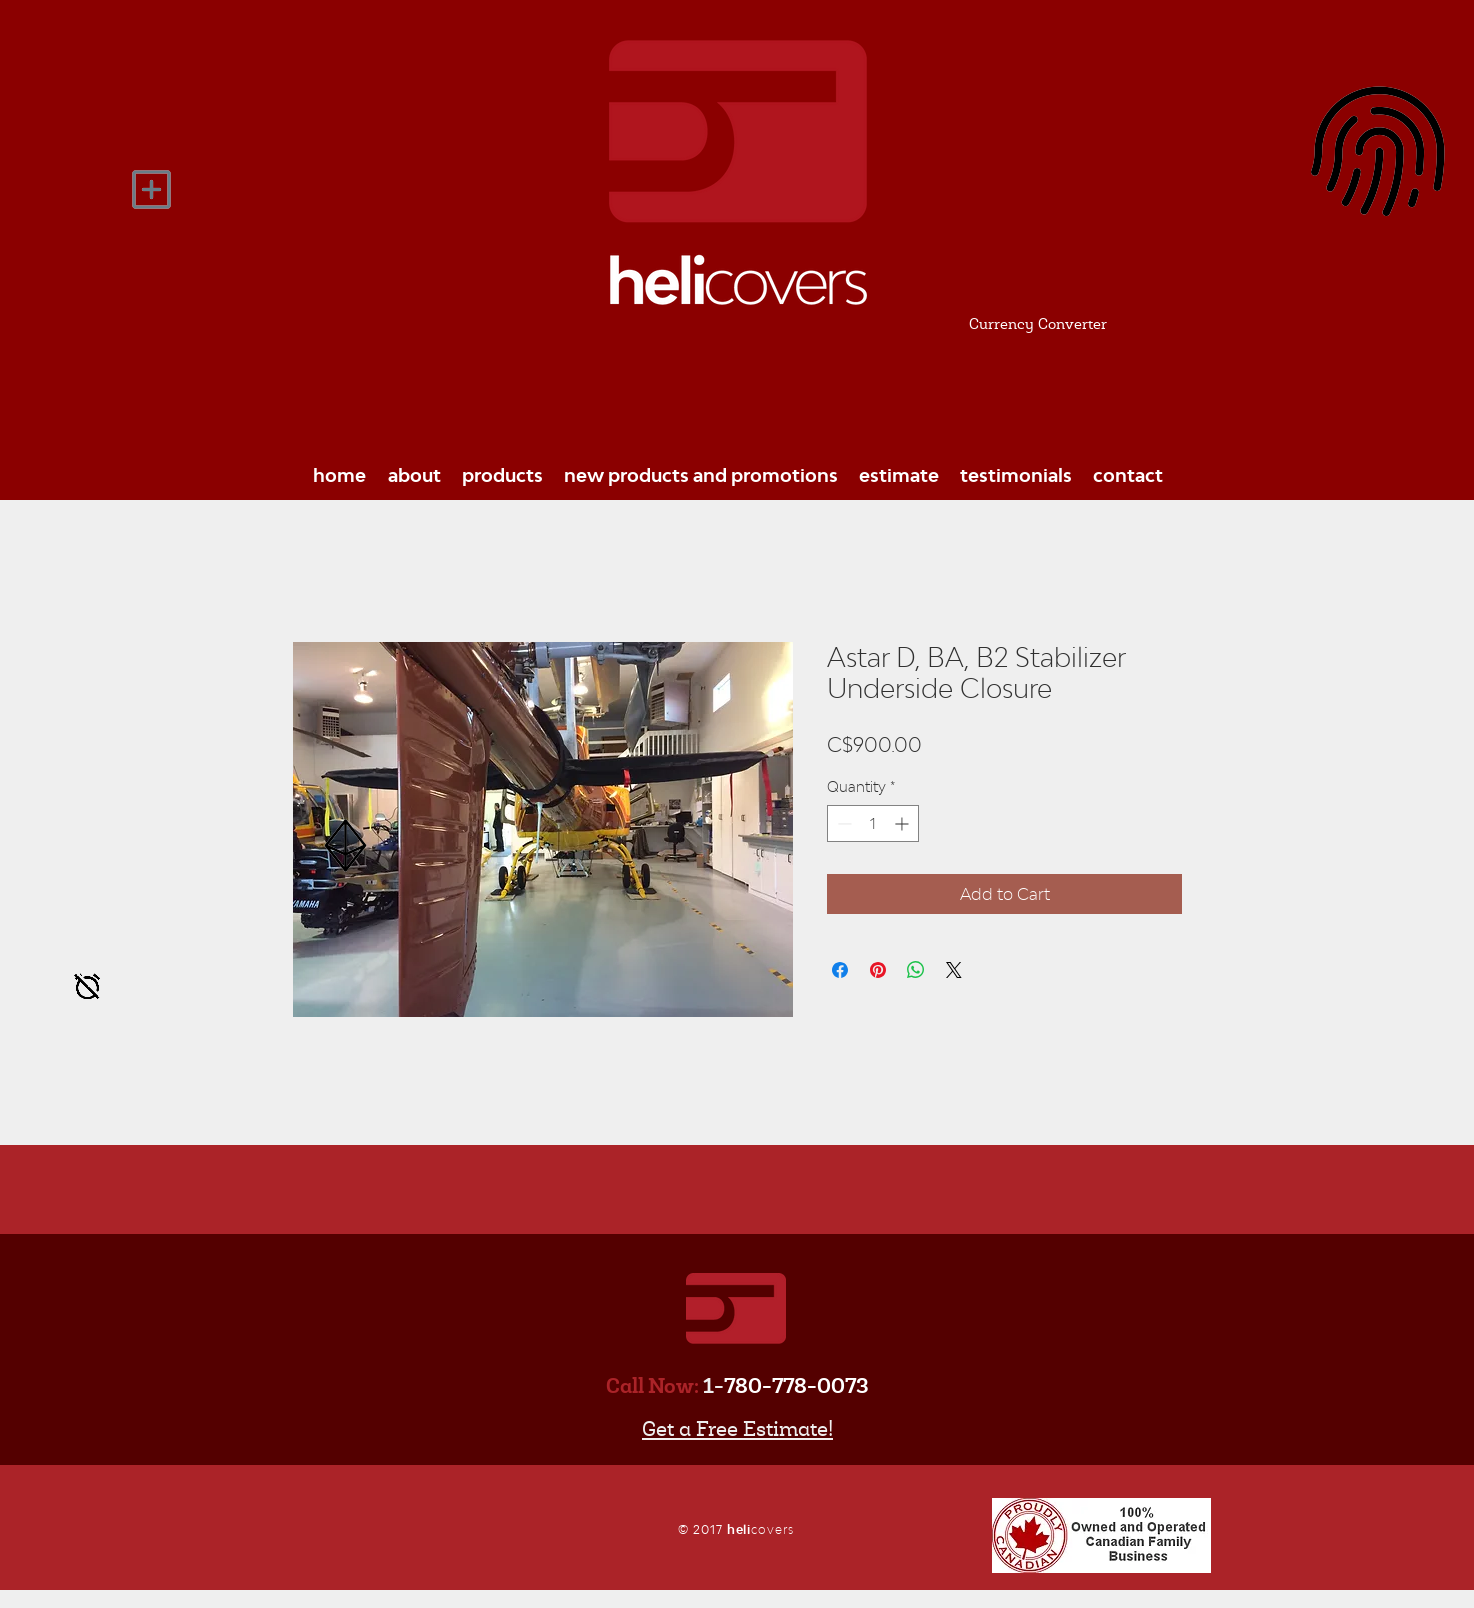 Image resolution: width=1474 pixels, height=1608 pixels. What do you see at coordinates (345, 845) in the screenshot?
I see `view ethereum wallet or balance` at bounding box center [345, 845].